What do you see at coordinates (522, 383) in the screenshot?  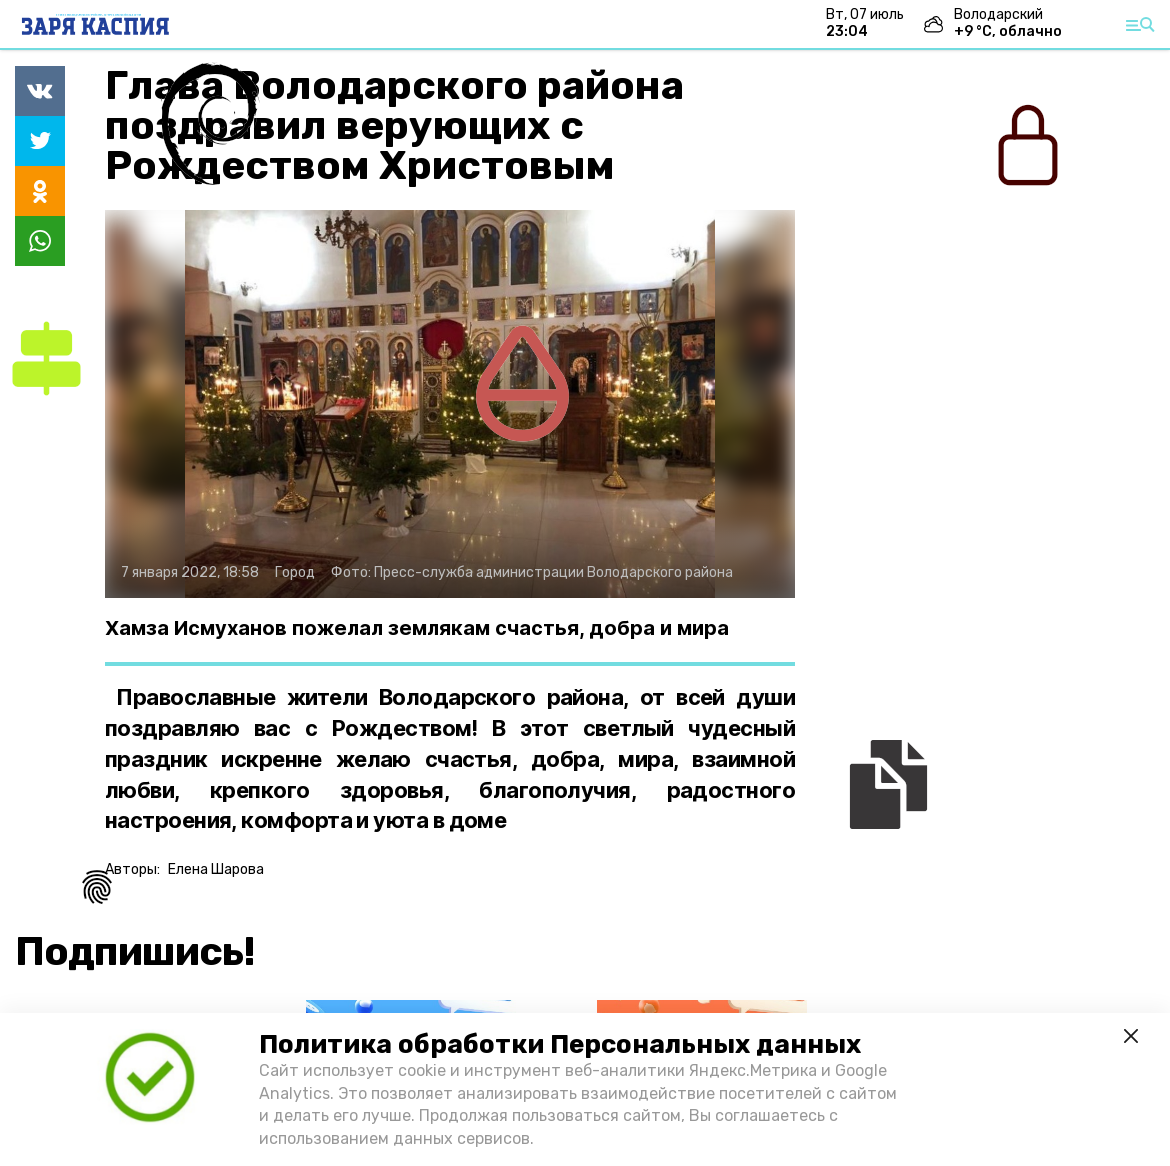 I see `indicates partial fill or half capacity` at bounding box center [522, 383].